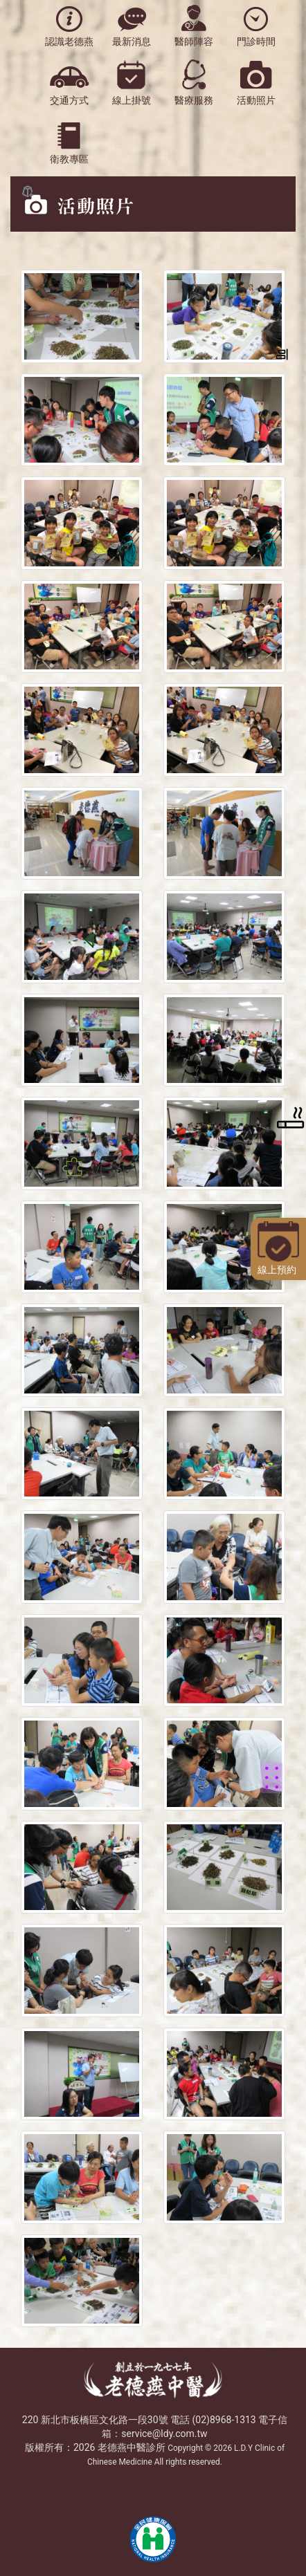 The width and height of the screenshot is (306, 2576). What do you see at coordinates (90, 940) in the screenshot?
I see `go back to the previous screen` at bounding box center [90, 940].